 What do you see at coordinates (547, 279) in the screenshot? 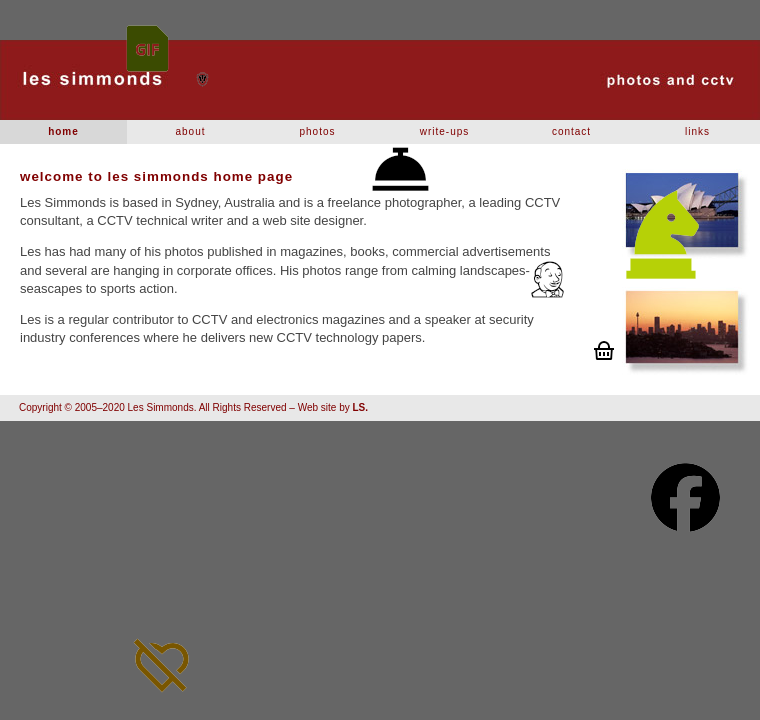
I see `Jenkins CI/CD automation server logo` at bounding box center [547, 279].